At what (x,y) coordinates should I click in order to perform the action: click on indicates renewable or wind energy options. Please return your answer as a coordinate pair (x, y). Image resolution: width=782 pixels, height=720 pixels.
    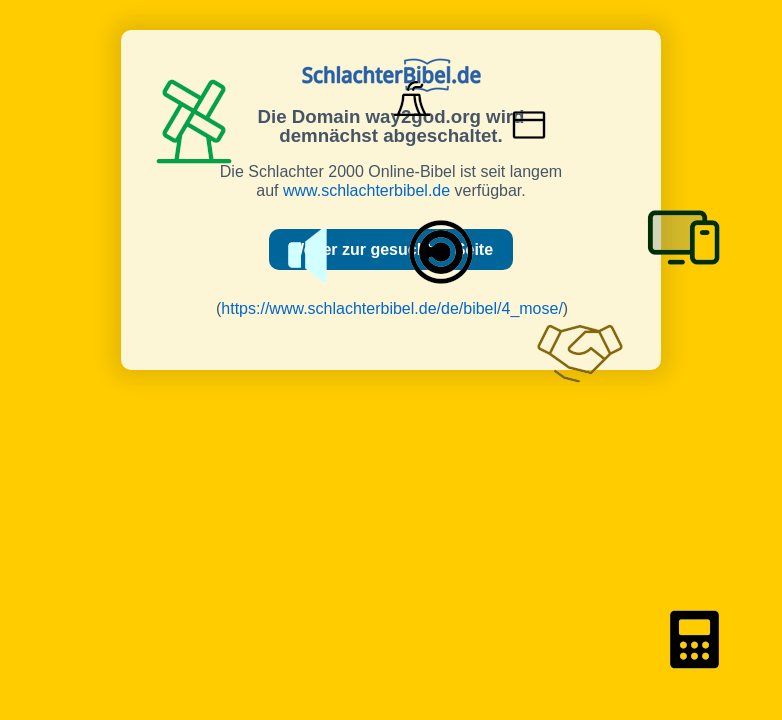
    Looking at the image, I should click on (194, 123).